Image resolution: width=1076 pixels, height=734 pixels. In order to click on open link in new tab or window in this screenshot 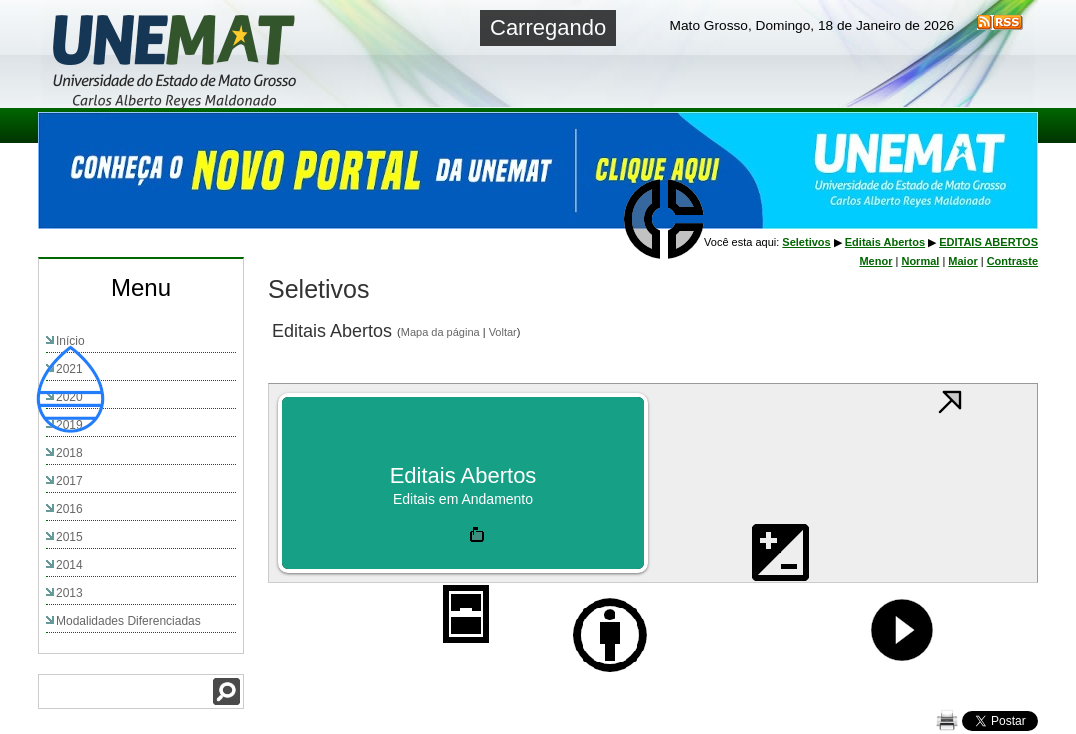, I will do `click(950, 402)`.